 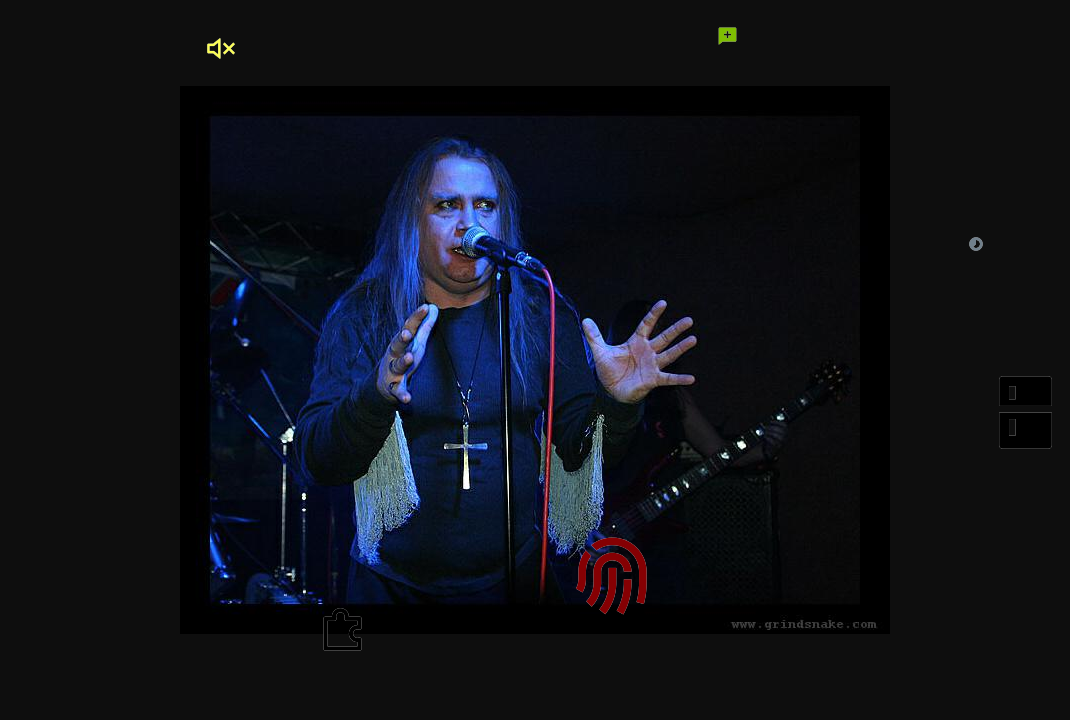 What do you see at coordinates (727, 35) in the screenshot?
I see `start a new chat conversation` at bounding box center [727, 35].